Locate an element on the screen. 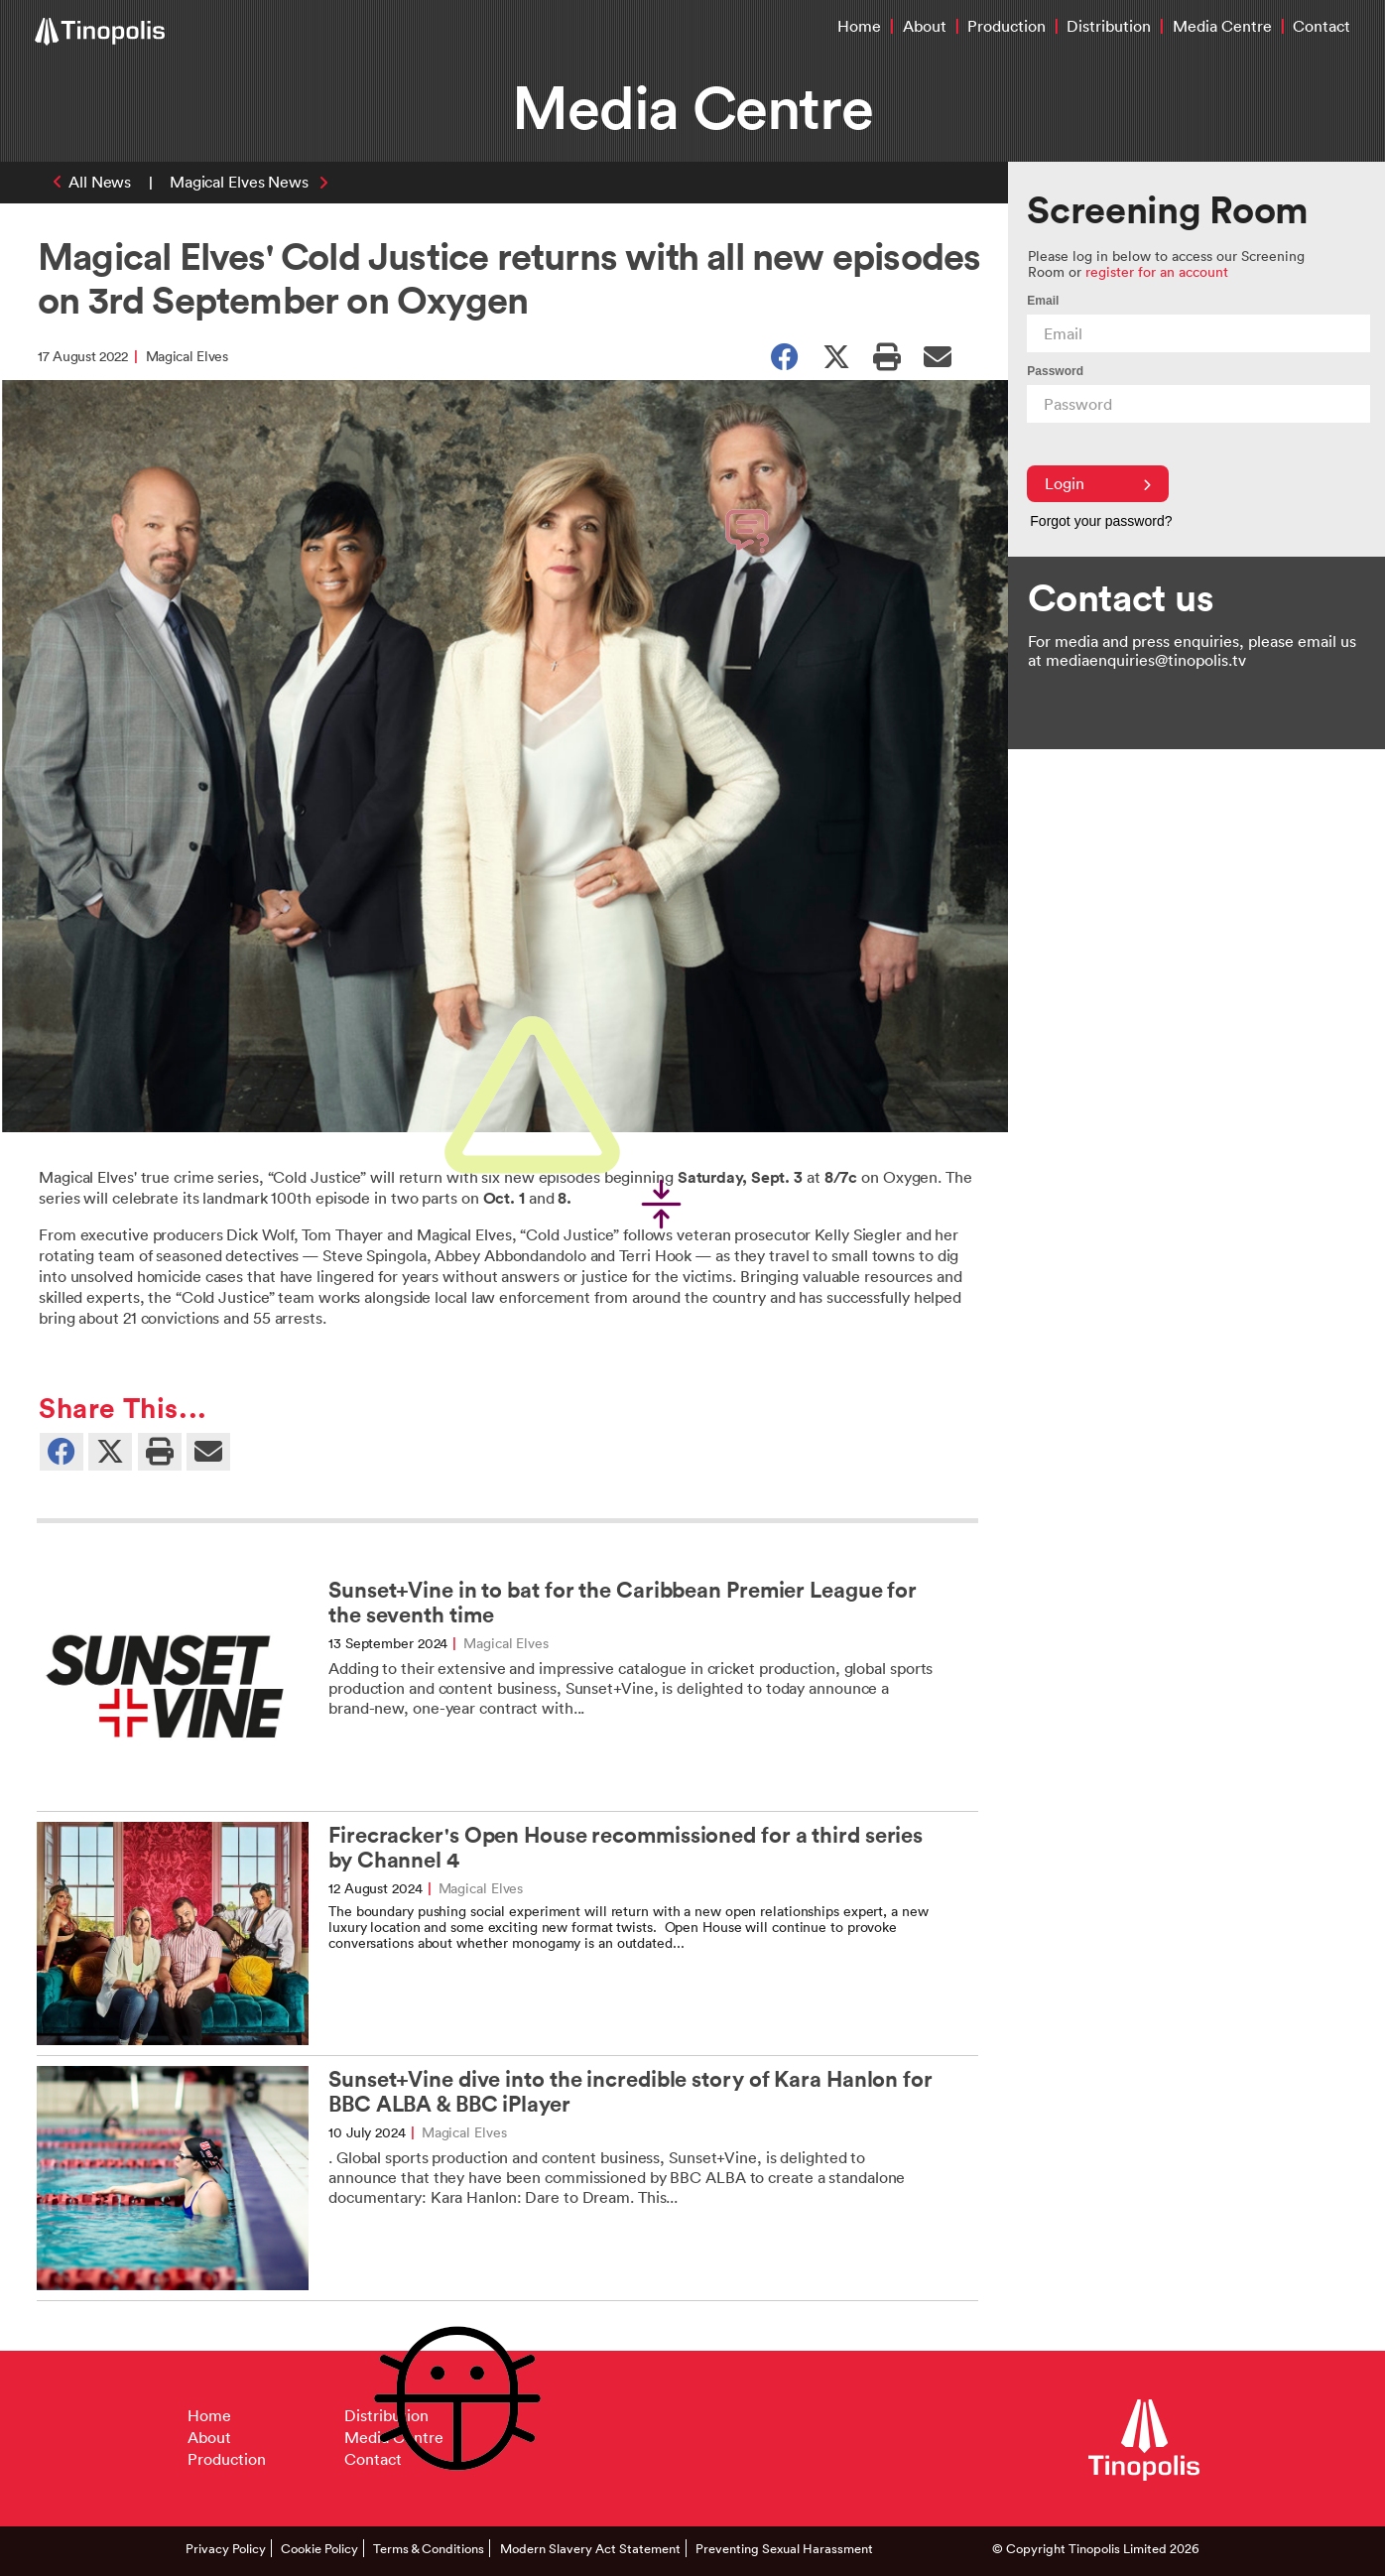  access help or FAQ chat is located at coordinates (747, 529).